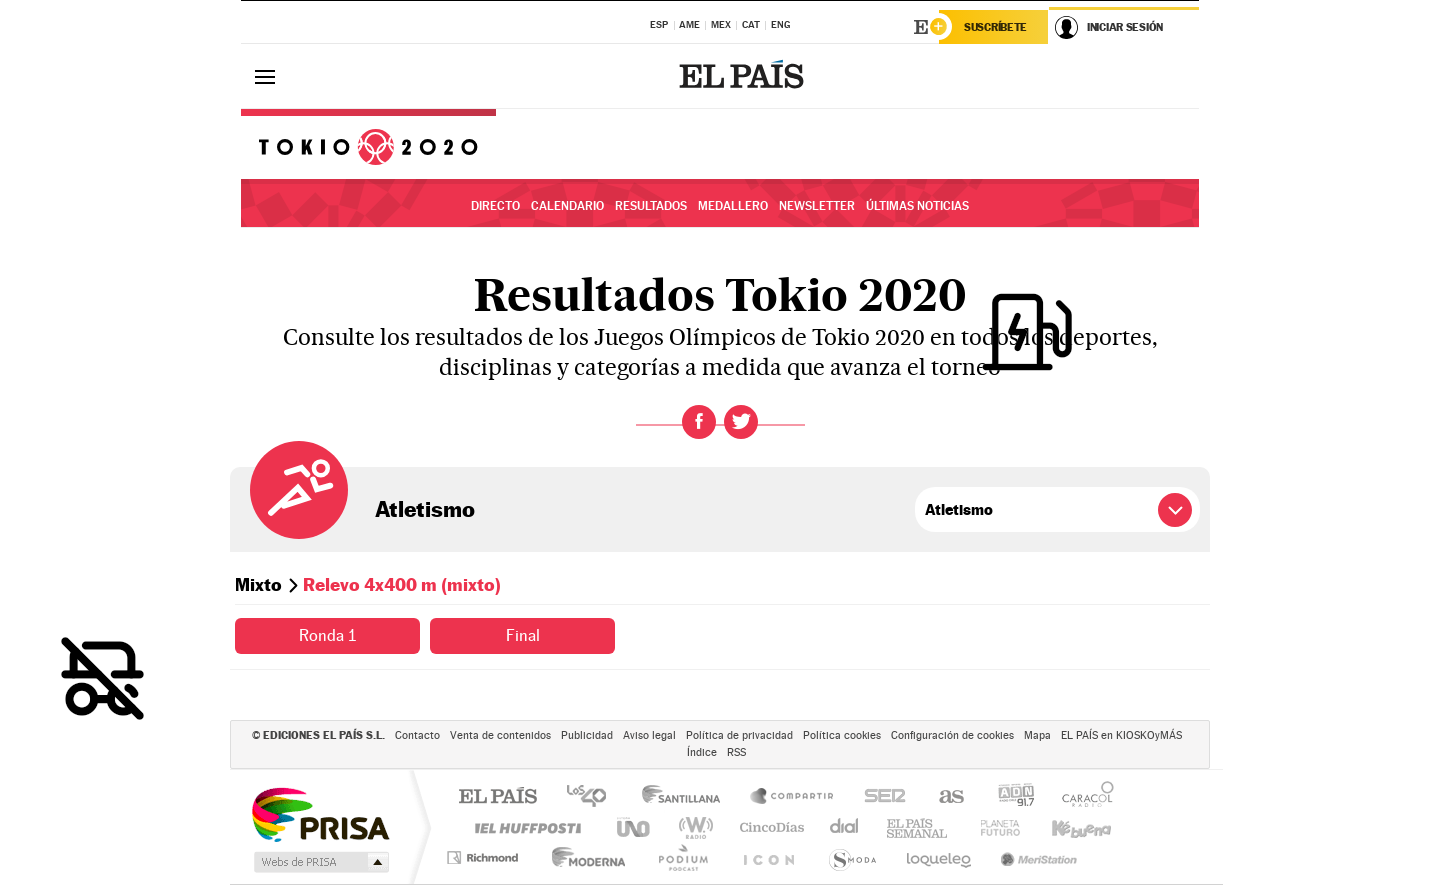 The width and height of the screenshot is (1440, 885). I want to click on find nearby electric vehicle charging stations, so click(1024, 332).